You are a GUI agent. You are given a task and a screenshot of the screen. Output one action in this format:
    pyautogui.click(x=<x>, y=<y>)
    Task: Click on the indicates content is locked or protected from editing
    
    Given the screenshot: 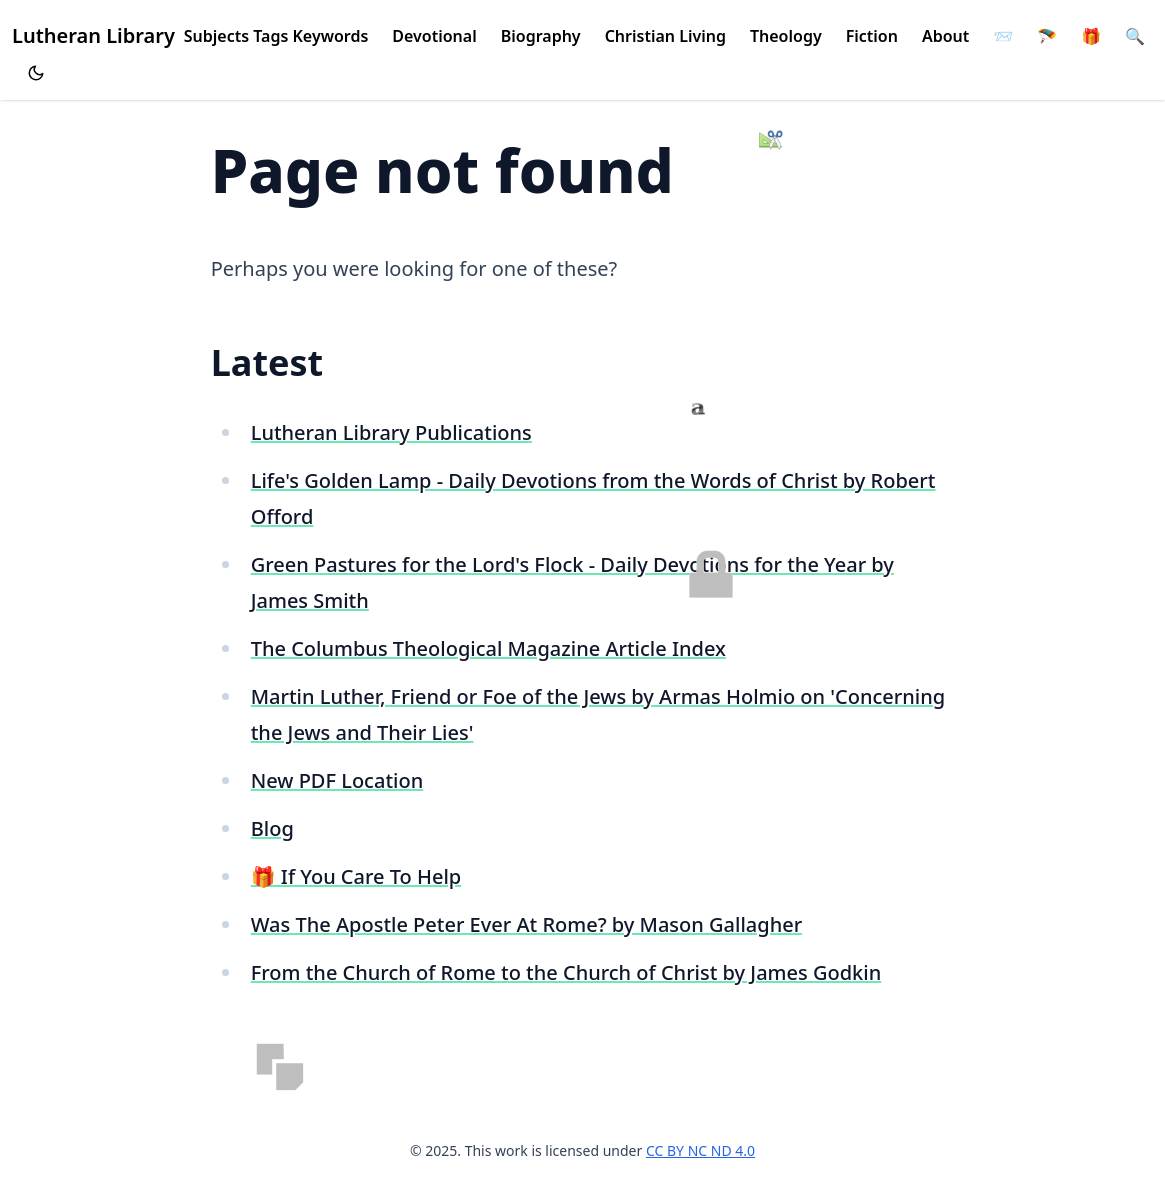 What is the action you would take?
    pyautogui.click(x=711, y=576)
    